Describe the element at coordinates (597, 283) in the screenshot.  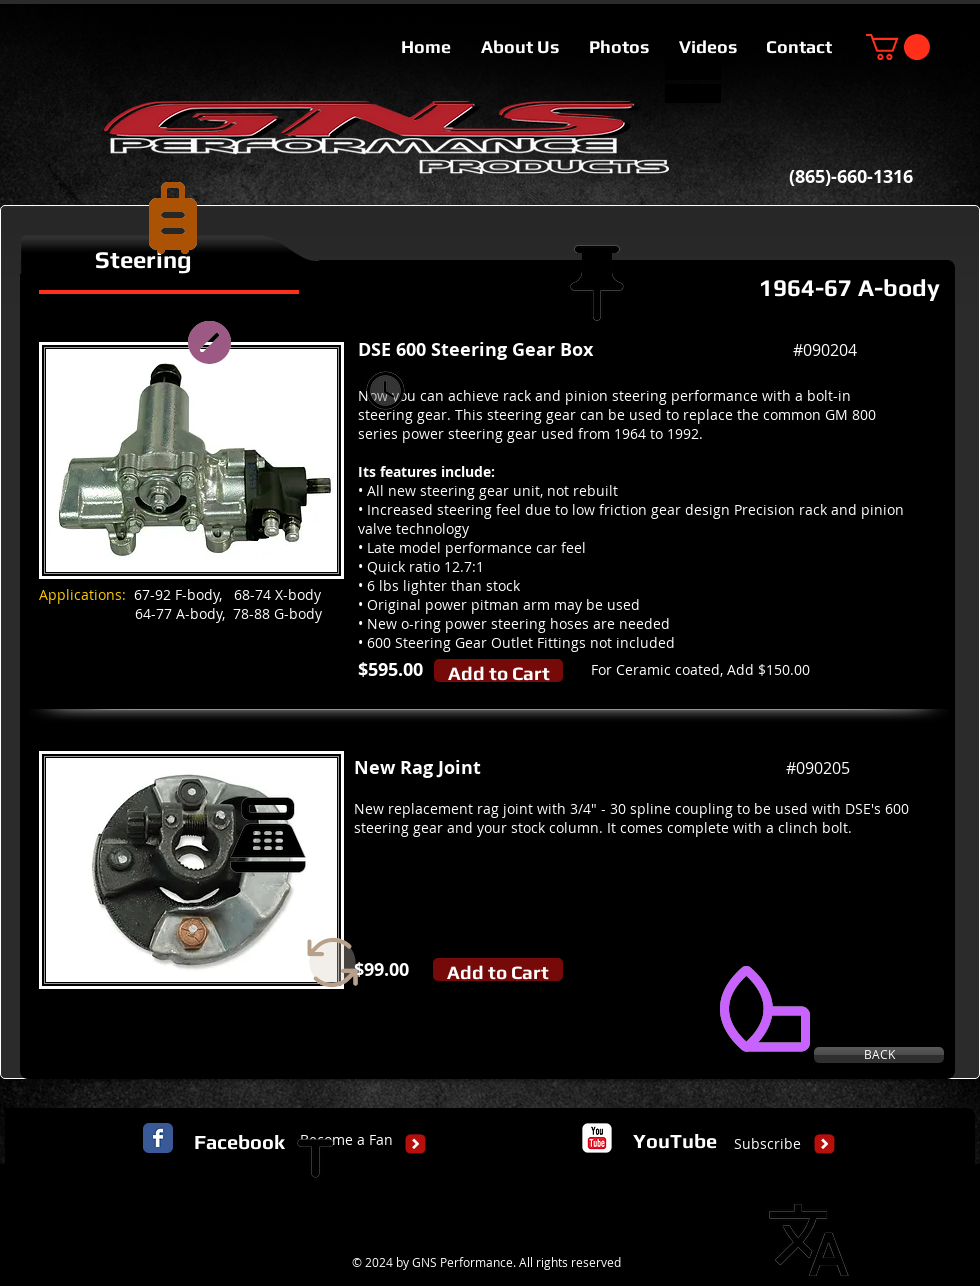
I see `pin item to keep it visible` at that location.